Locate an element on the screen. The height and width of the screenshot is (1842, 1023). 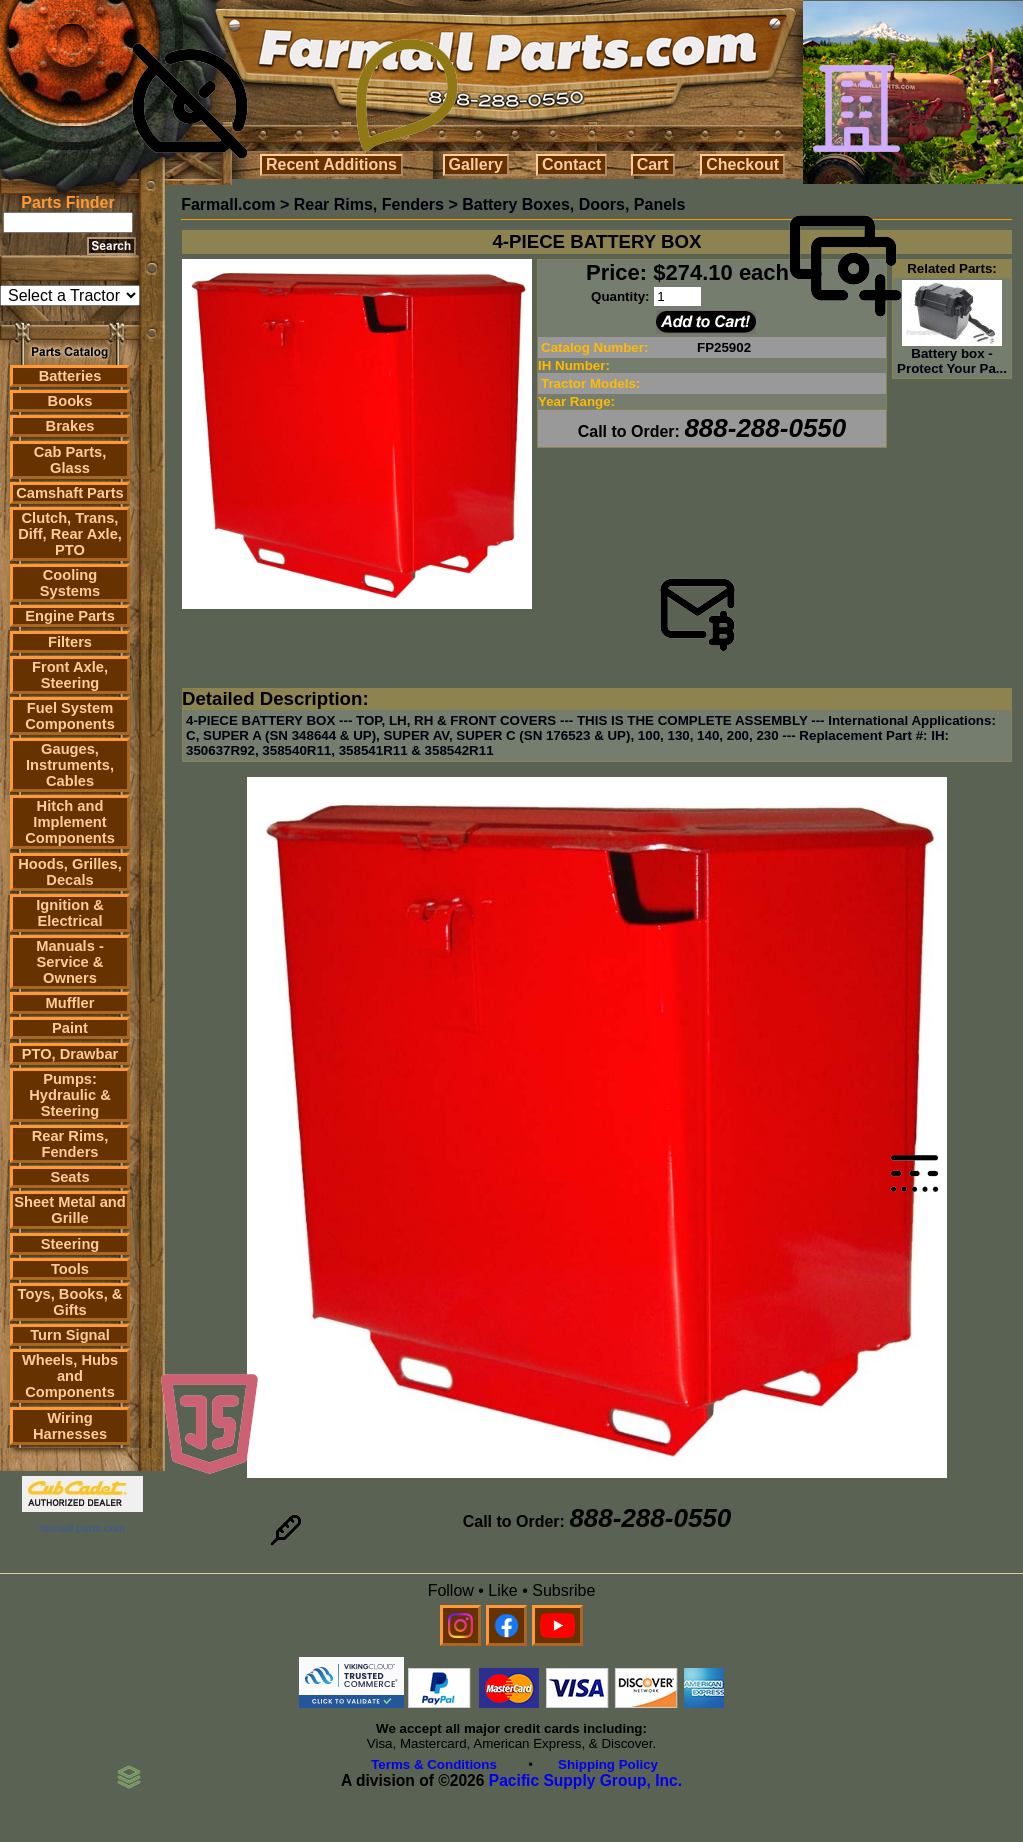
select border line style is located at coordinates (914, 1173).